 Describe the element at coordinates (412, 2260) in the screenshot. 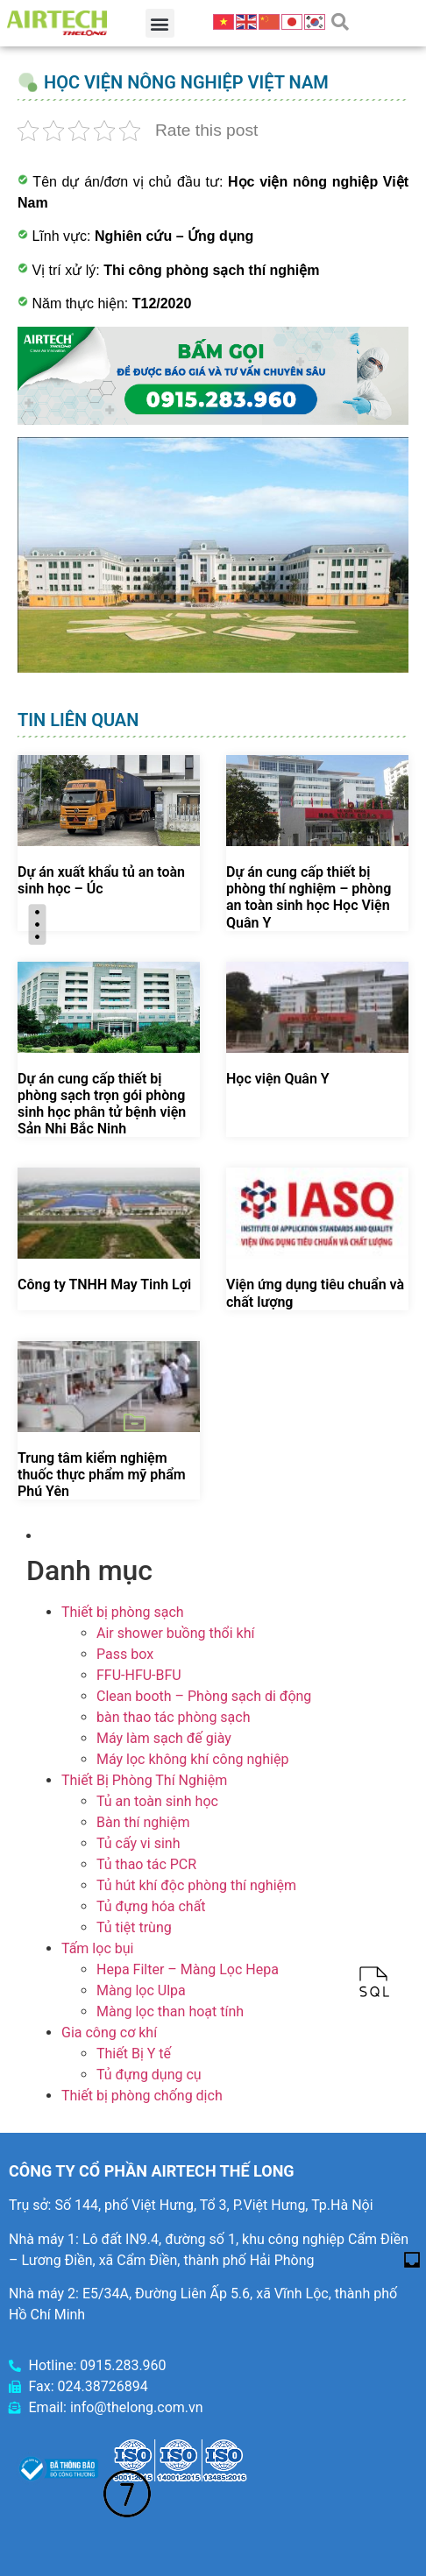

I see `access your inbox` at that location.